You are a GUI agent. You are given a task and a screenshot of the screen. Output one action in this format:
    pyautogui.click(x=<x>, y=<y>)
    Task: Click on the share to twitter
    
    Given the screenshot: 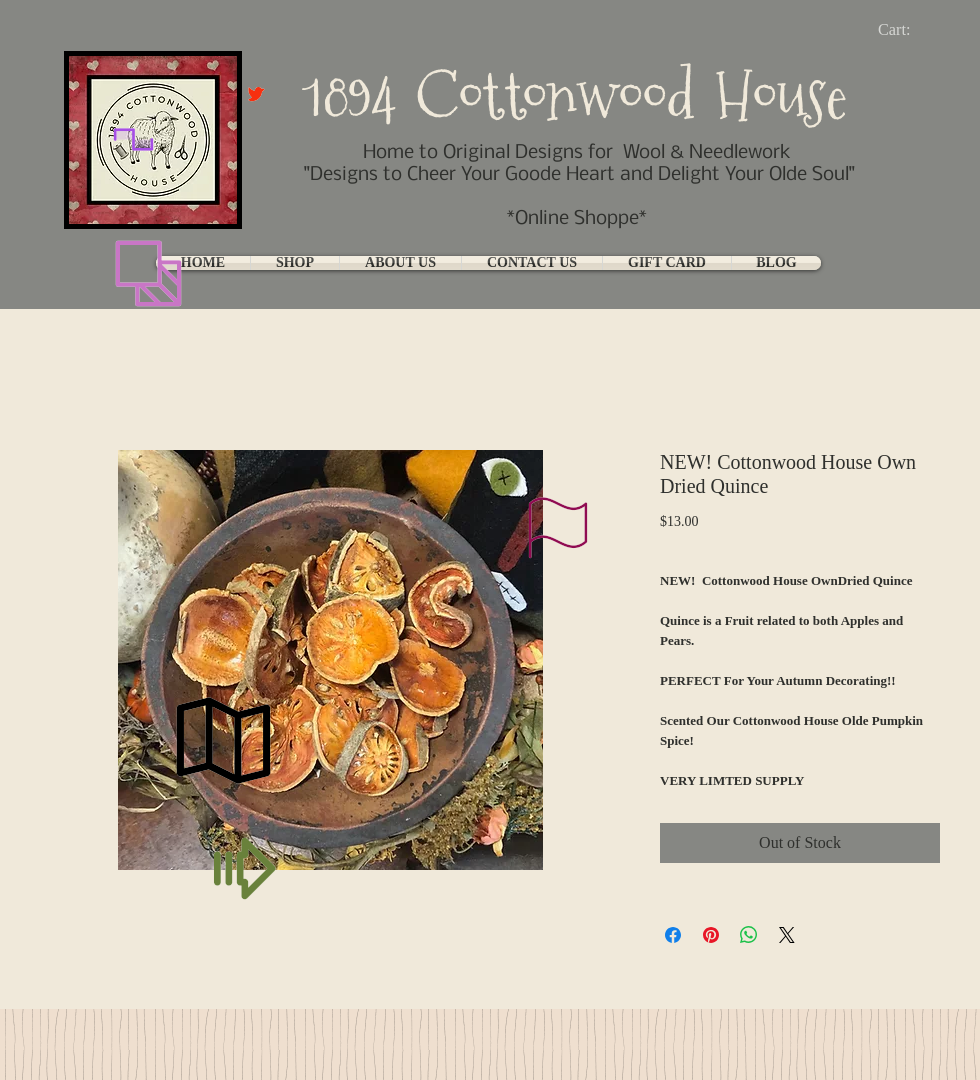 What is the action you would take?
    pyautogui.click(x=255, y=93)
    